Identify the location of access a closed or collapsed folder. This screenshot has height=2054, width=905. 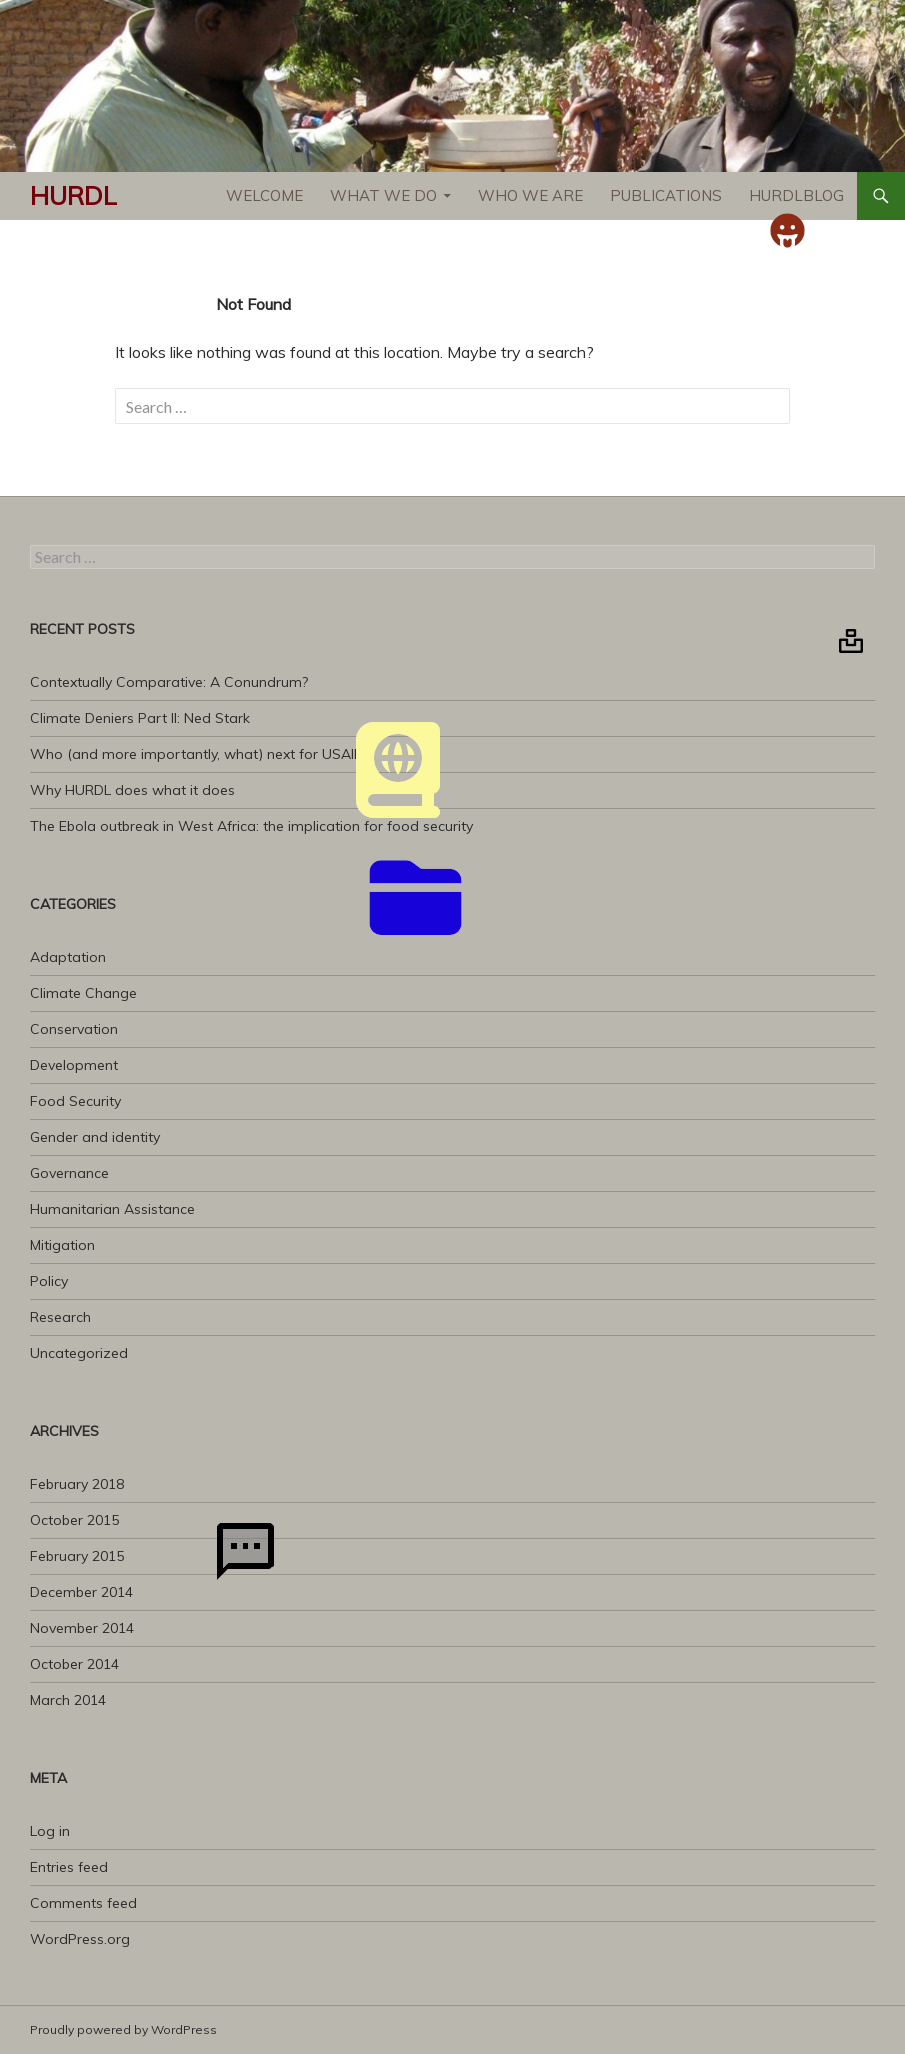
(415, 900).